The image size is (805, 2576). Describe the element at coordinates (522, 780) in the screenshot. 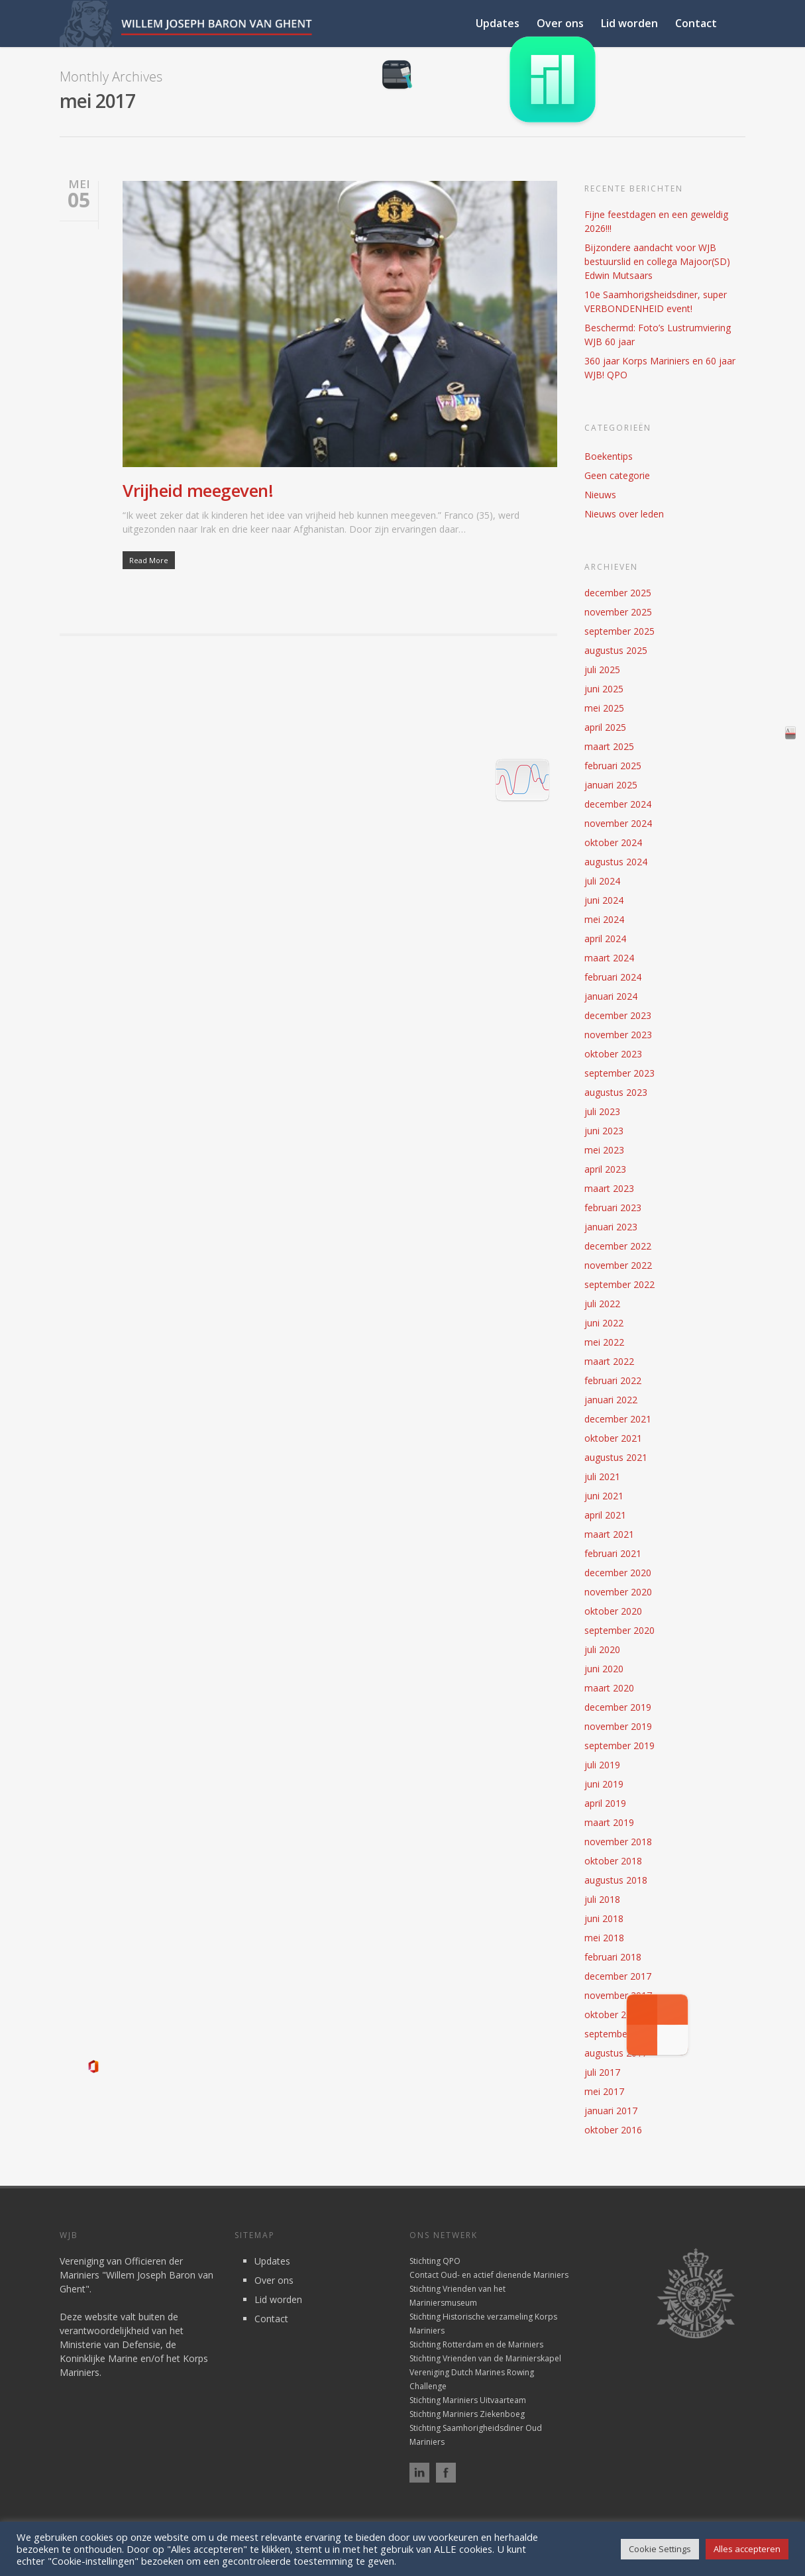

I see `open power statistics application` at that location.